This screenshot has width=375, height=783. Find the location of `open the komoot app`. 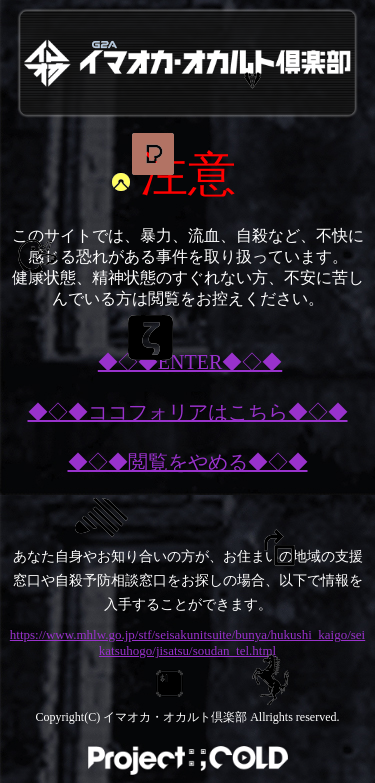

open the komoot app is located at coordinates (121, 182).